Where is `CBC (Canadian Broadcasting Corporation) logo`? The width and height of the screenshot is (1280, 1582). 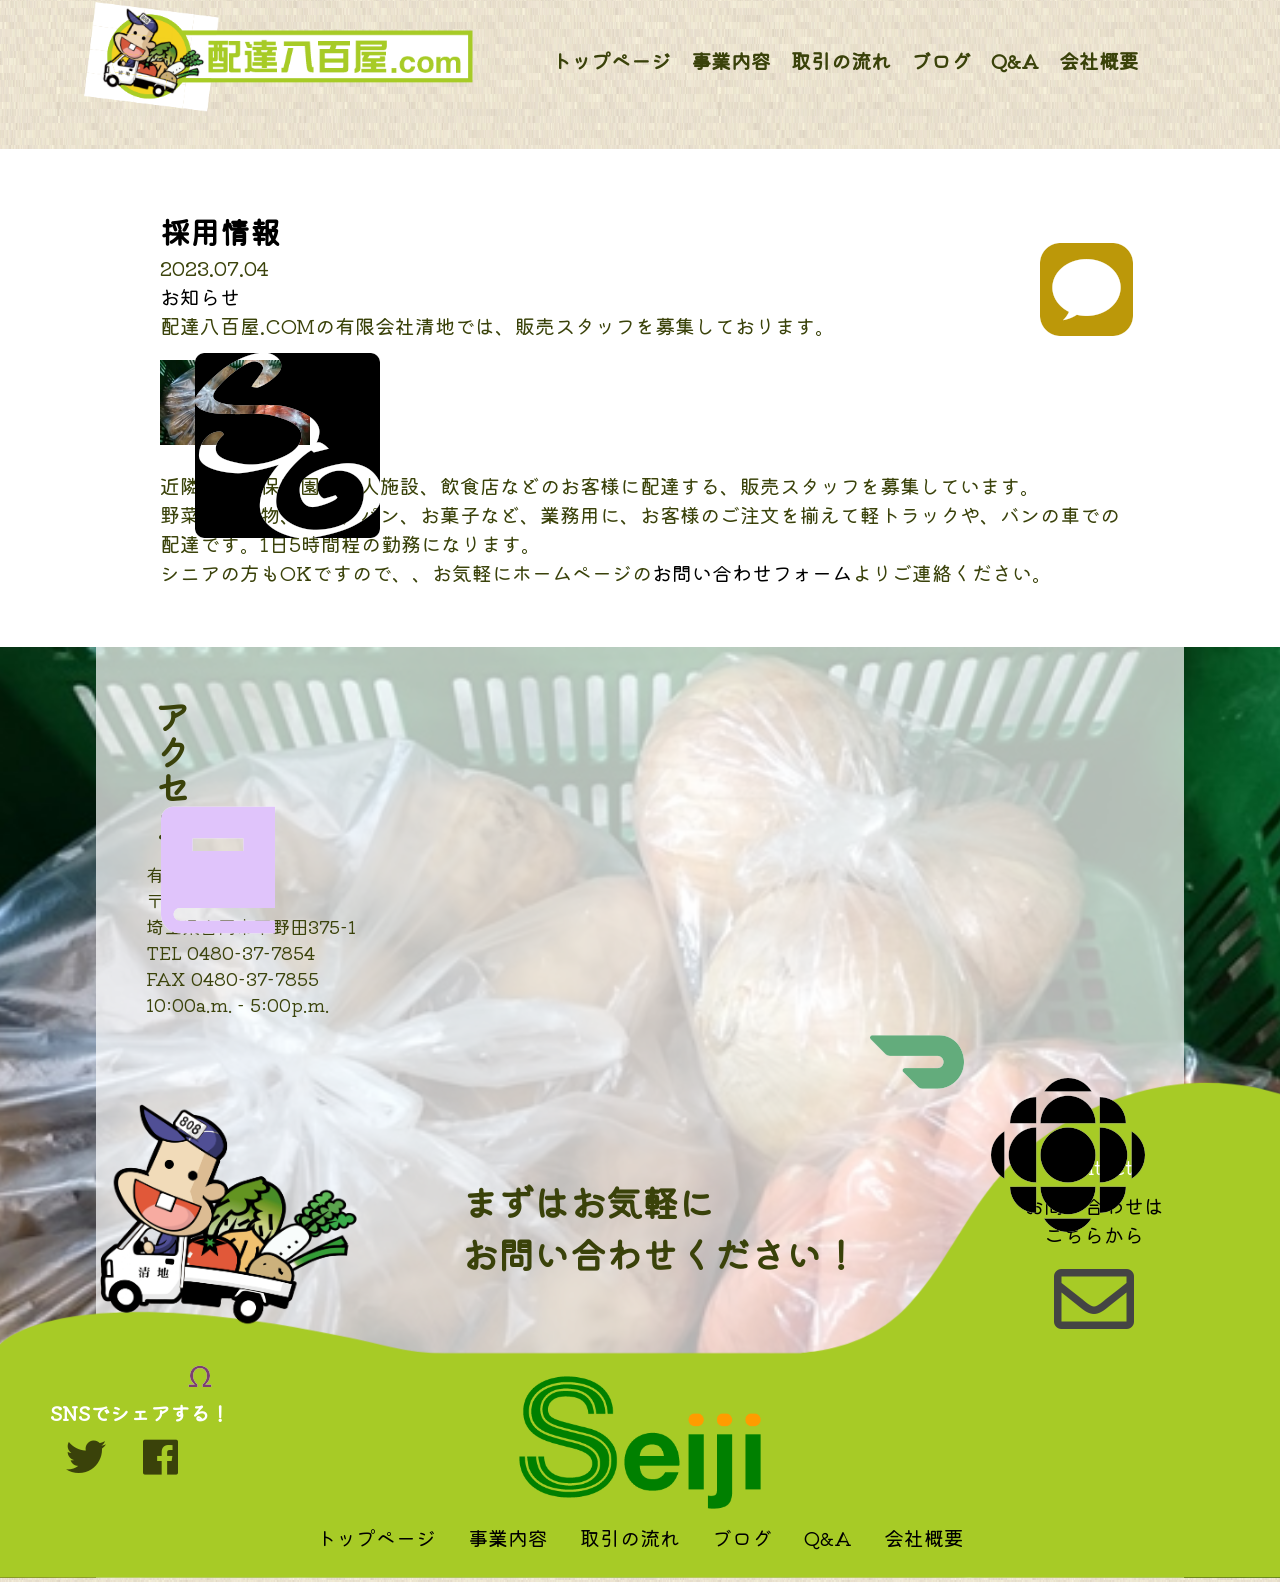
CBC (Canadian Broadcasting Corporation) logo is located at coordinates (1068, 1155).